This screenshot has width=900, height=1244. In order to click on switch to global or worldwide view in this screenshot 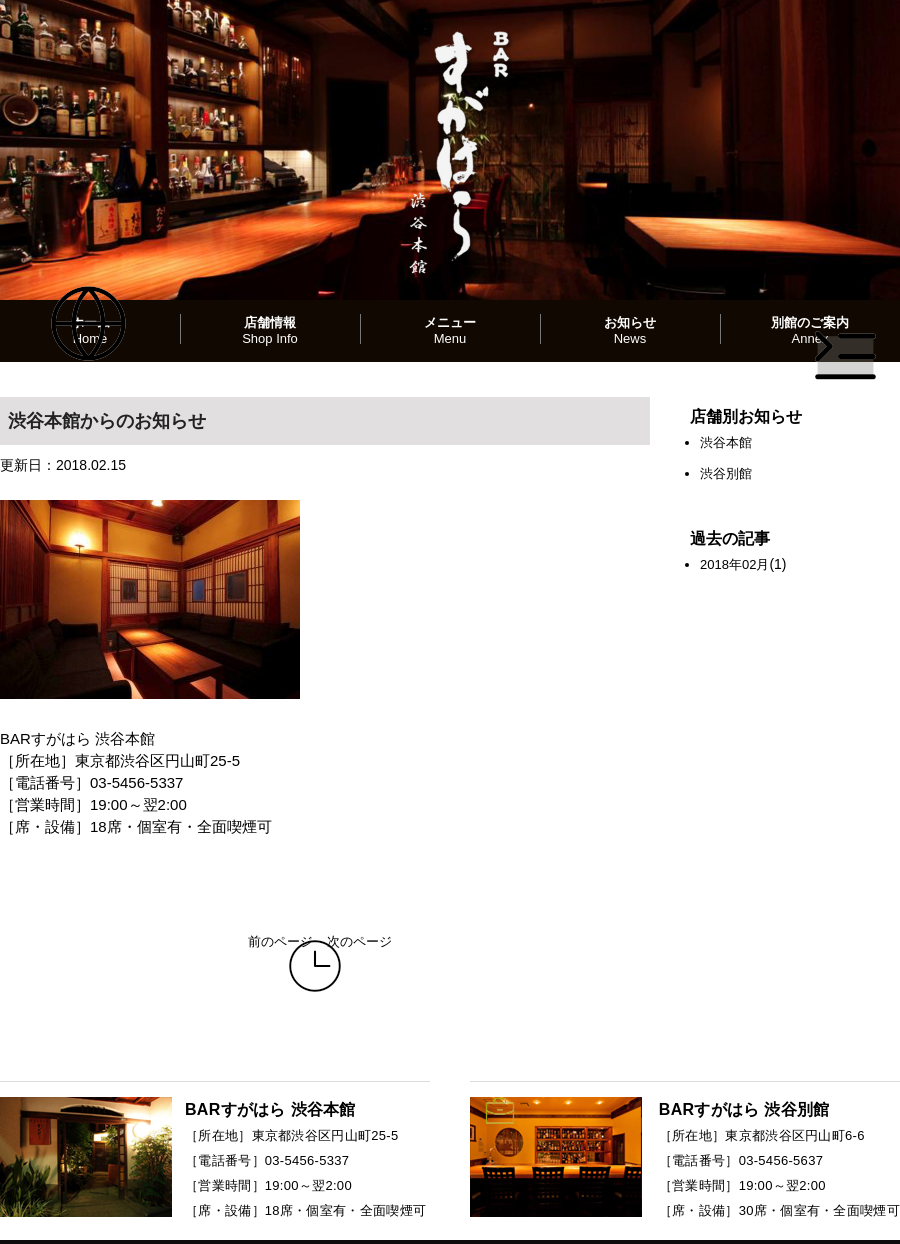, I will do `click(88, 323)`.